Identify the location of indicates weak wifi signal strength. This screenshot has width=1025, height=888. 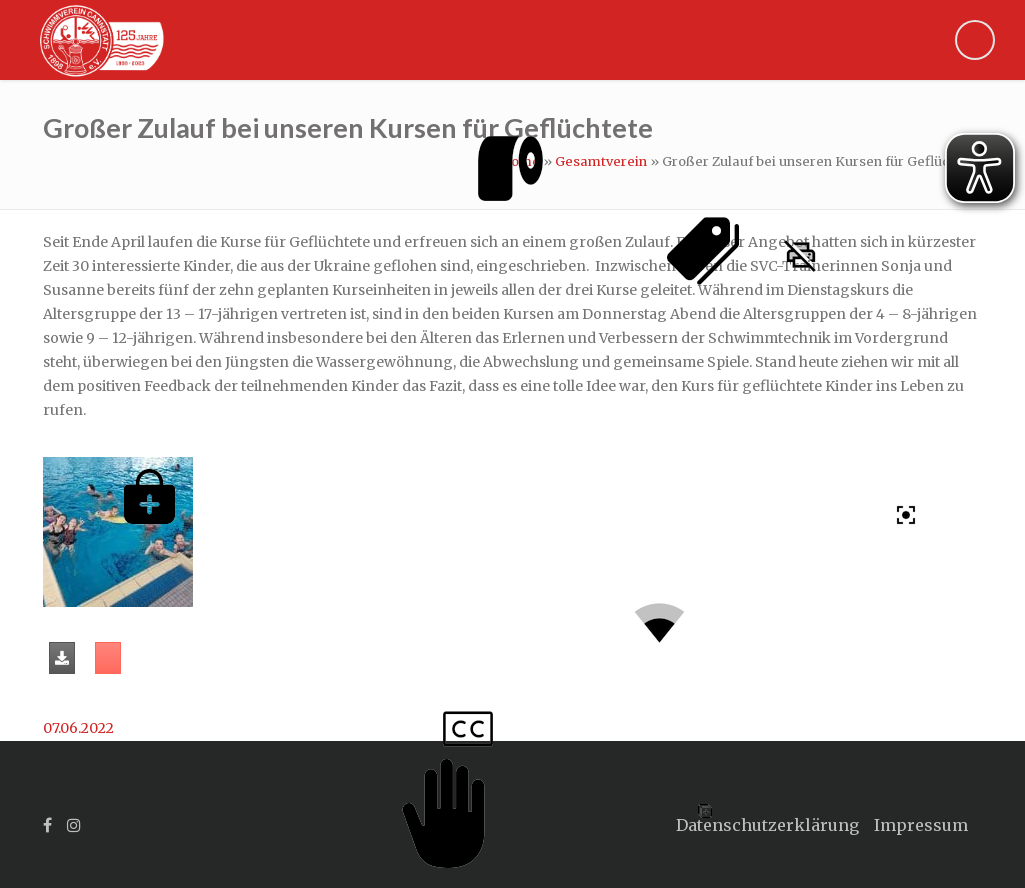
(659, 622).